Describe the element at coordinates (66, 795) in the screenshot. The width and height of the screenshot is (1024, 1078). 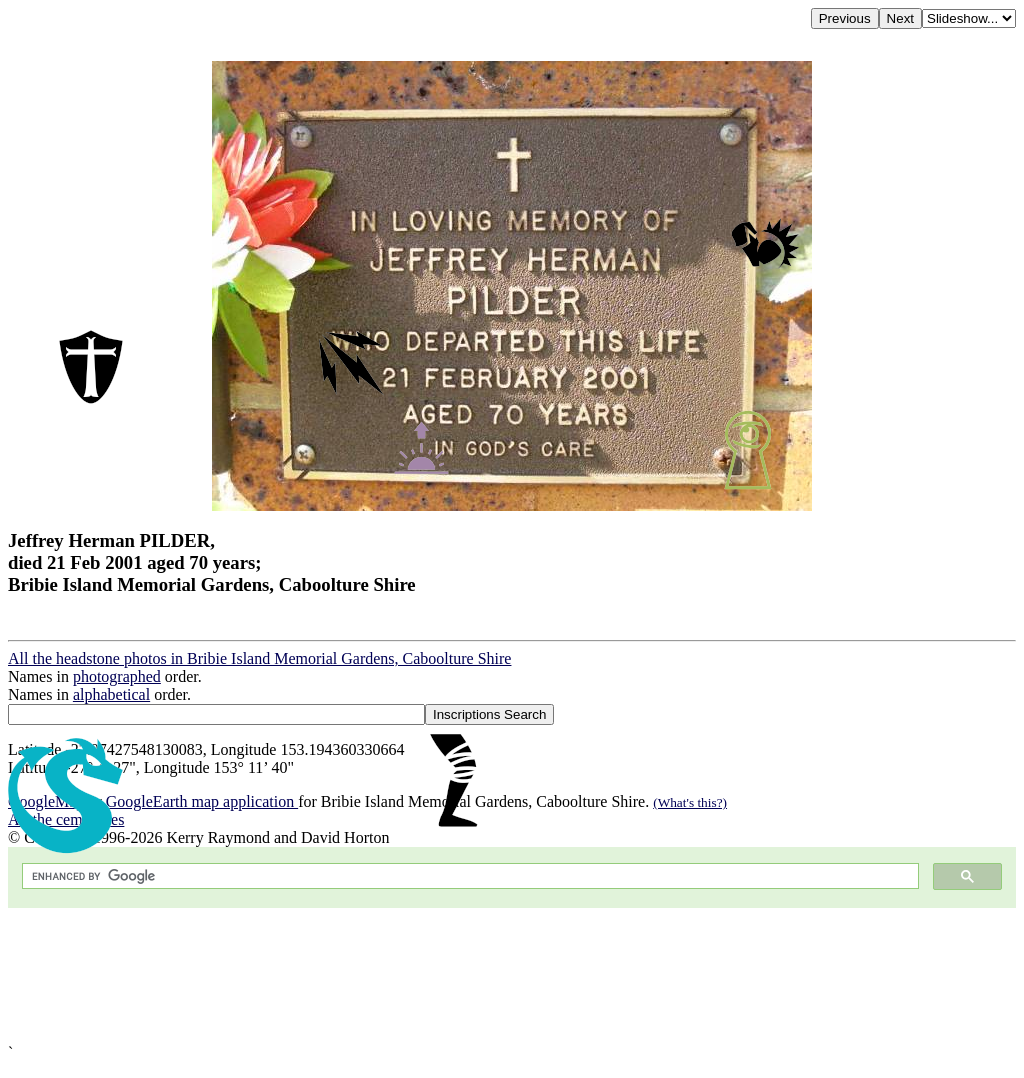
I see `select sea dragon character or creature` at that location.